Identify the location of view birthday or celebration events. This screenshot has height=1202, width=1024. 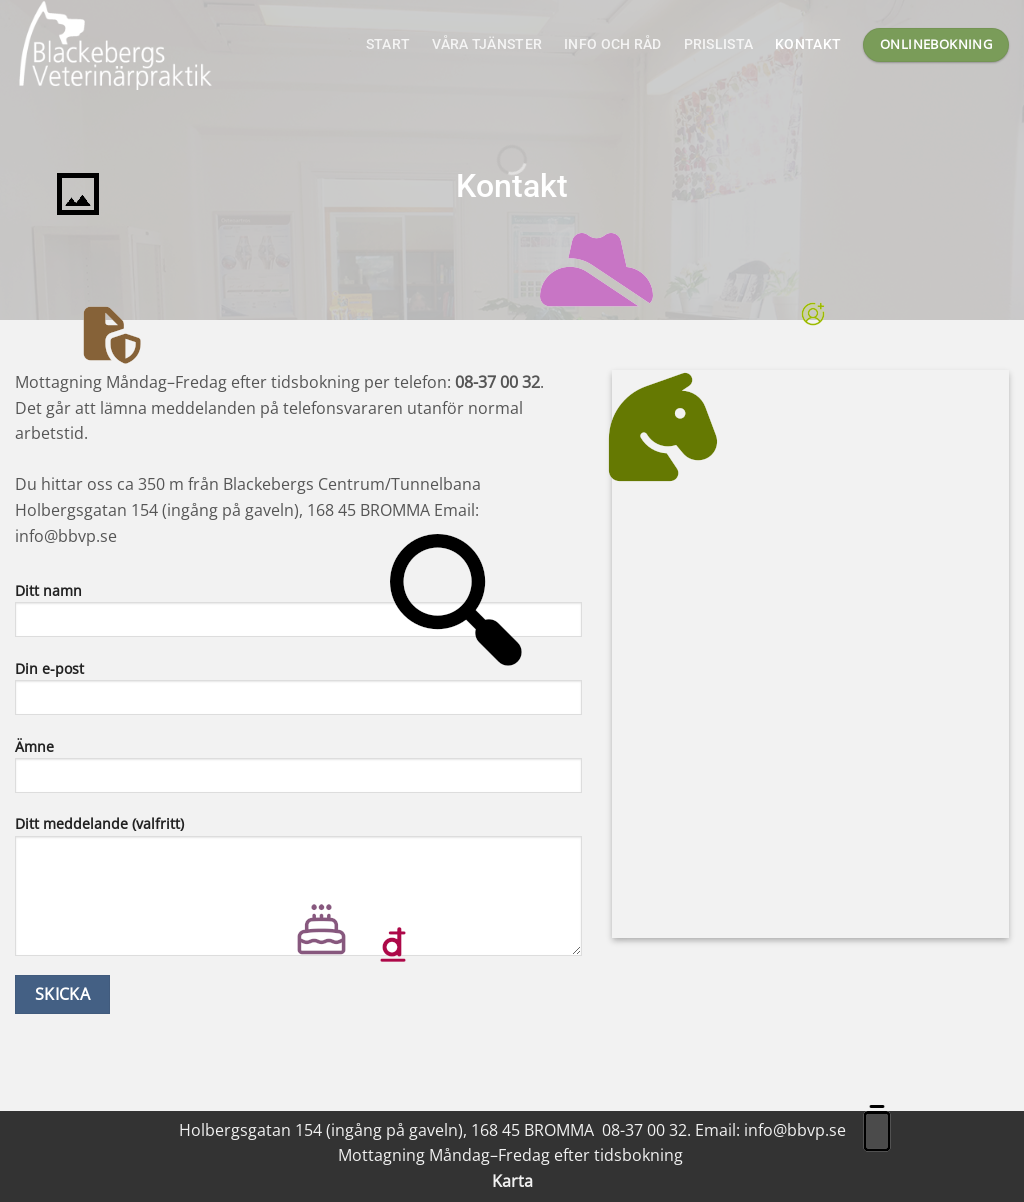
(321, 928).